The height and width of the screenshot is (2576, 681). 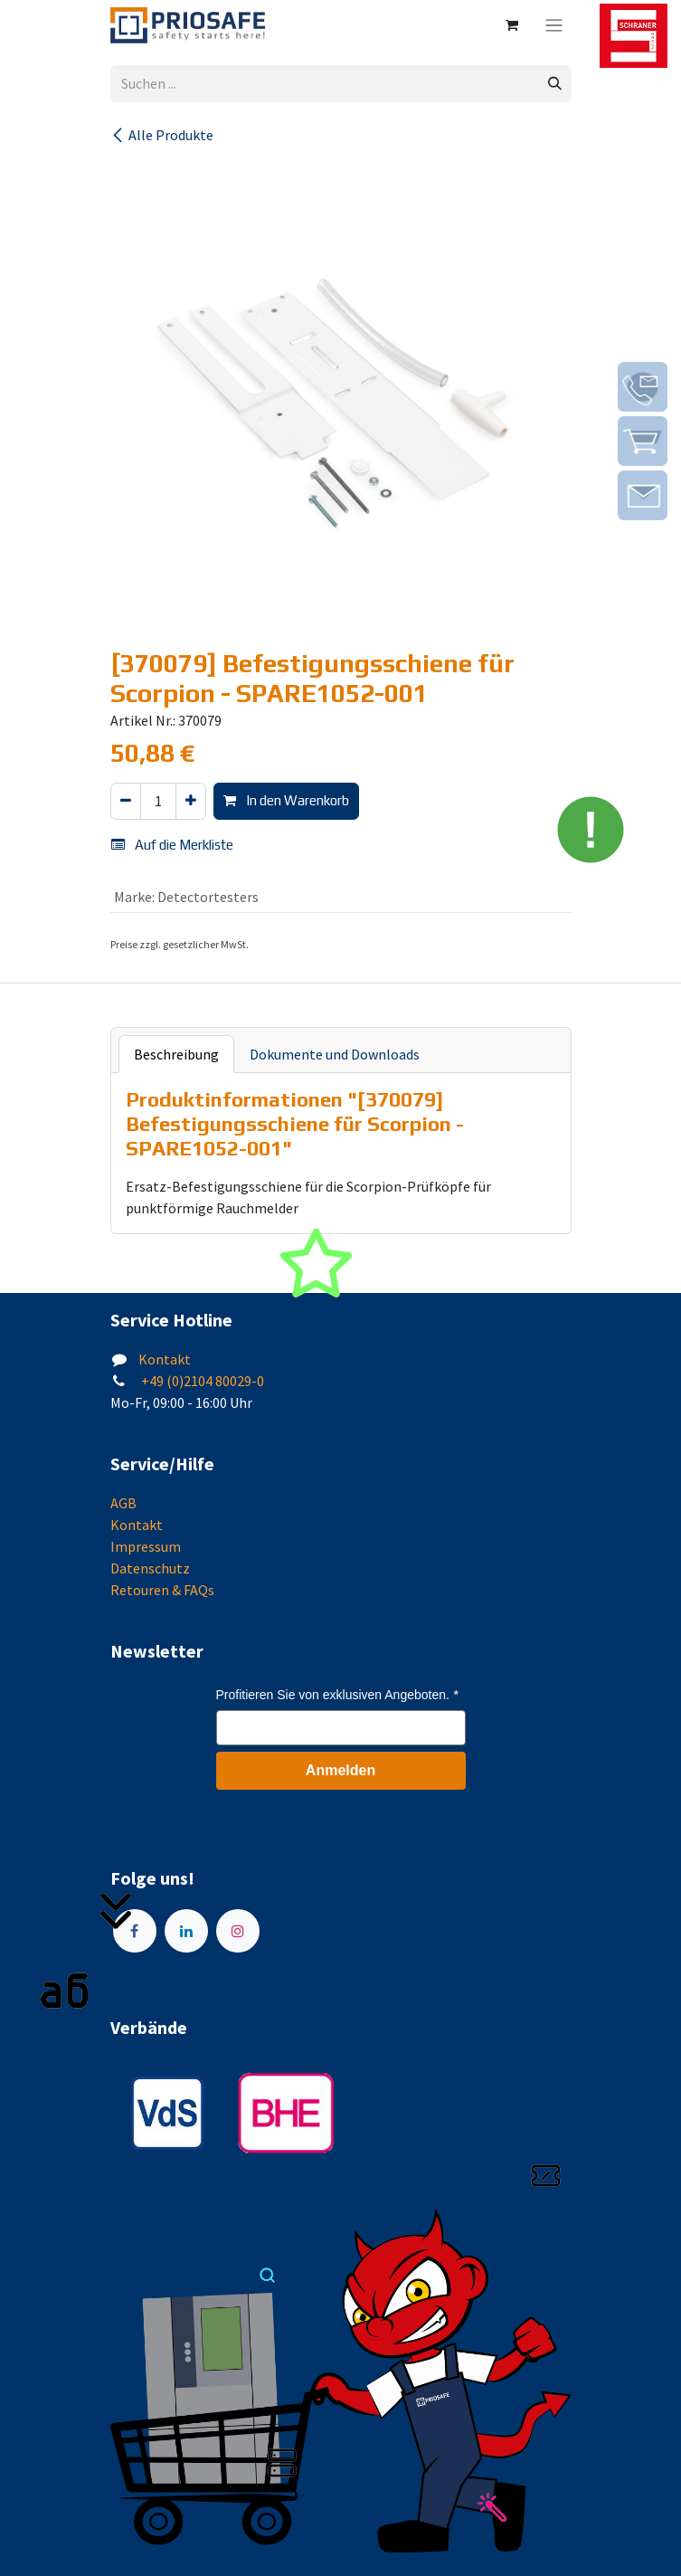 What do you see at coordinates (316, 1264) in the screenshot?
I see `add item to favorites` at bounding box center [316, 1264].